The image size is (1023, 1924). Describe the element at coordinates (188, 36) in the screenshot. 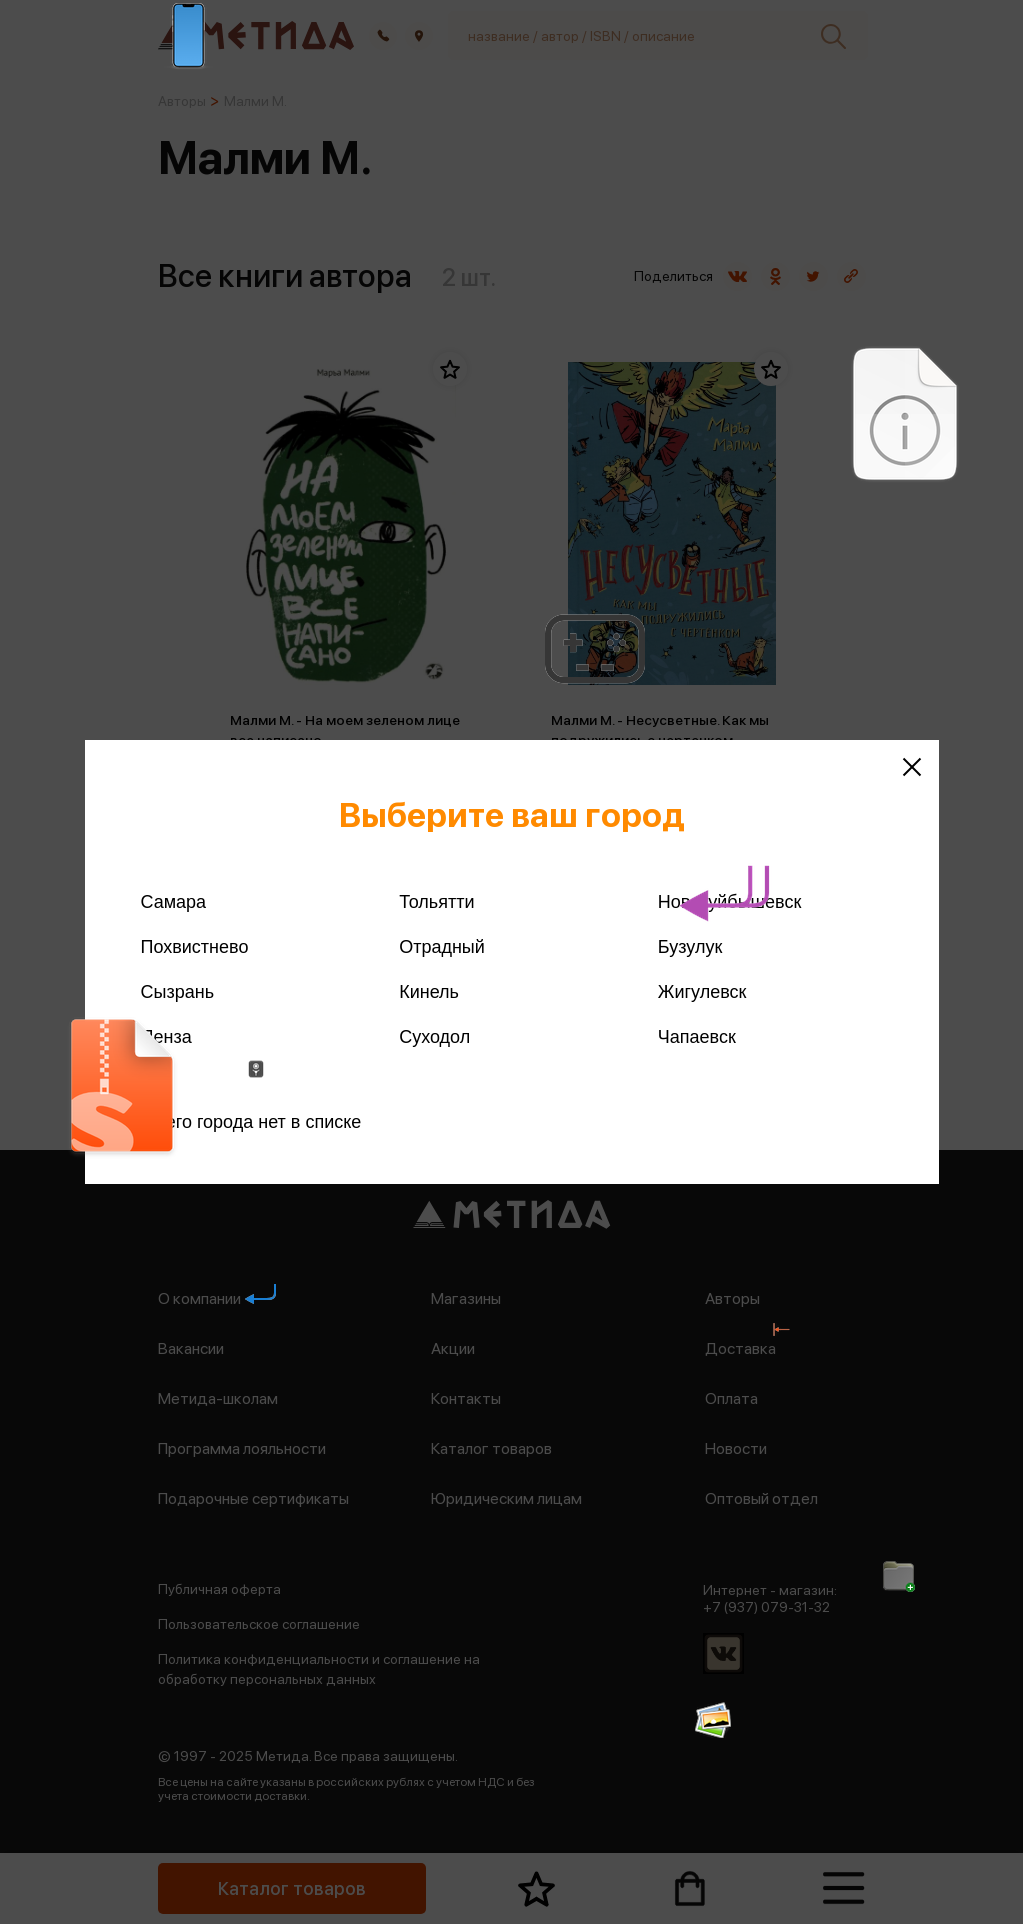

I see `iPhone 16e device icon` at that location.